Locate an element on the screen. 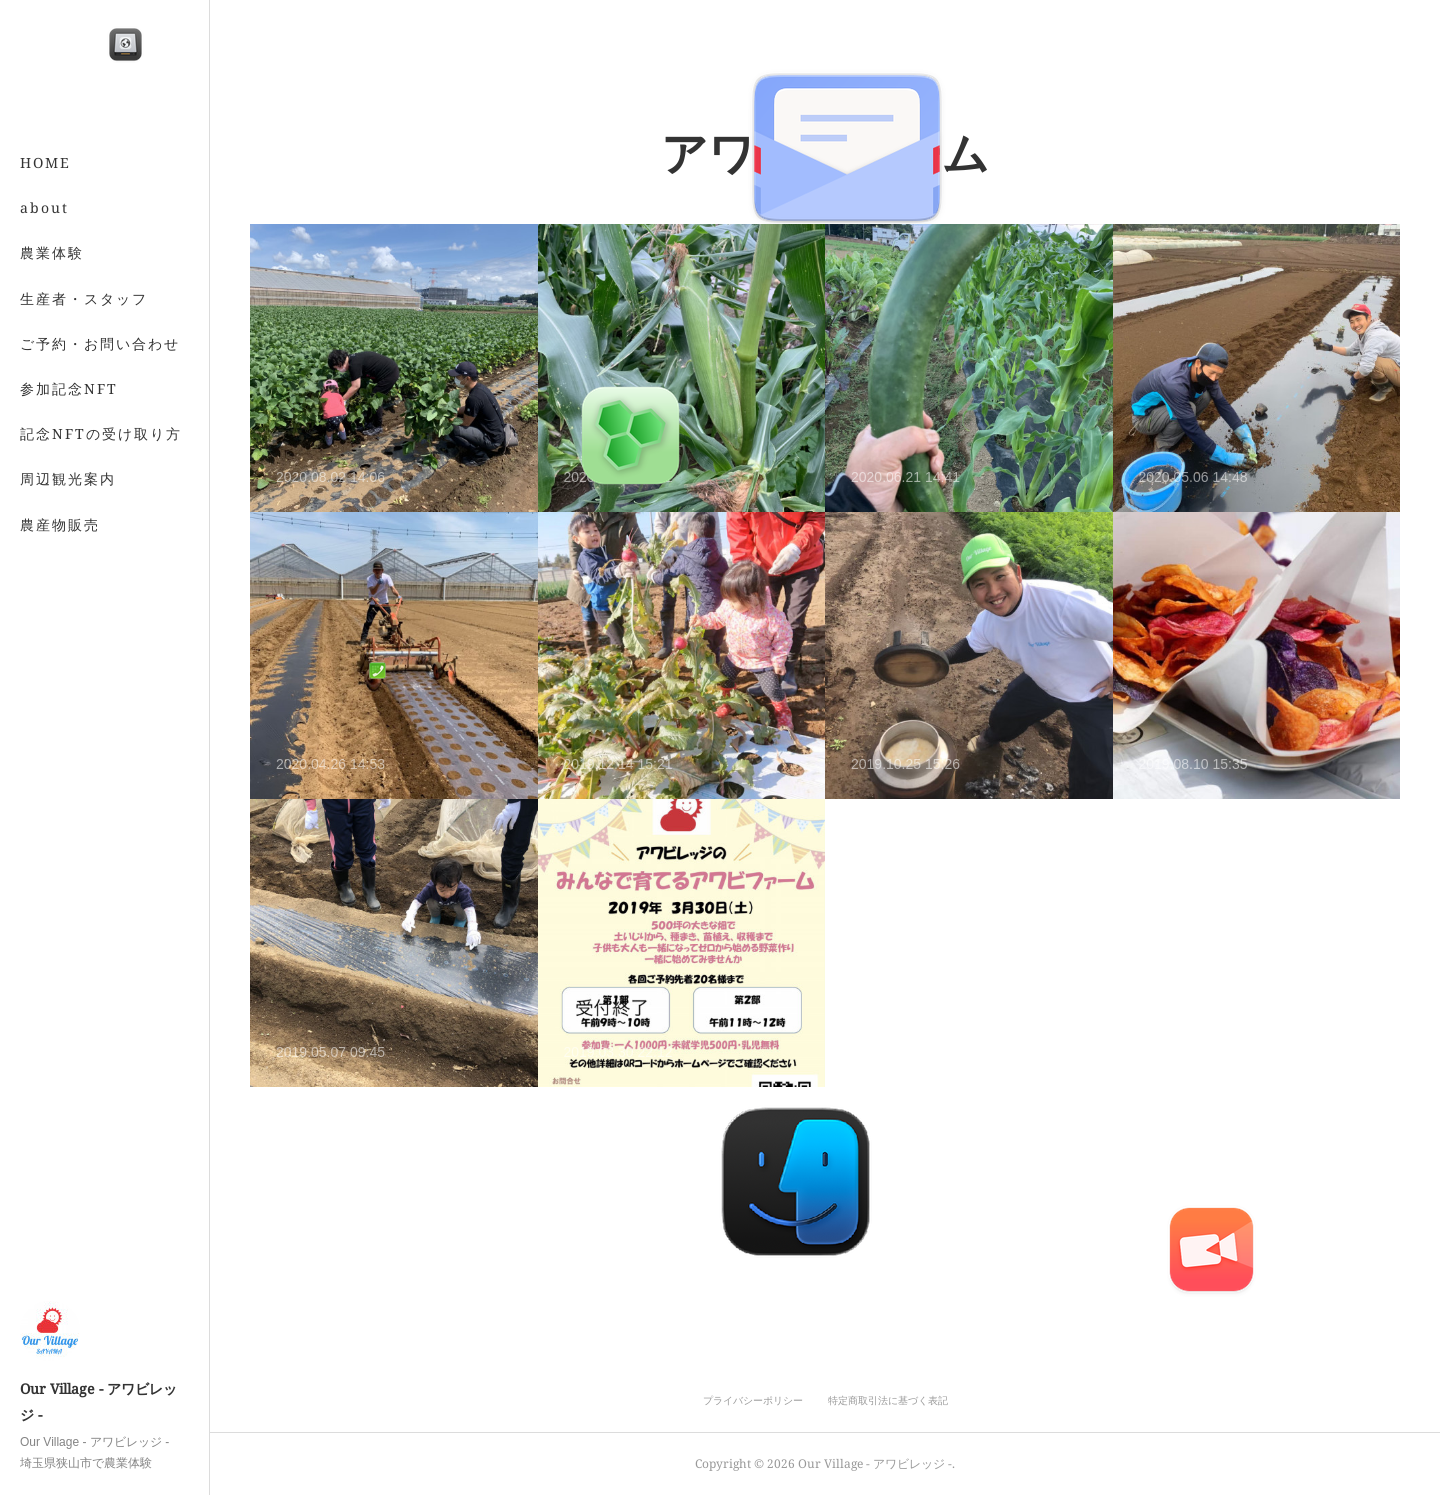  open the screen recorder app is located at coordinates (1211, 1249).